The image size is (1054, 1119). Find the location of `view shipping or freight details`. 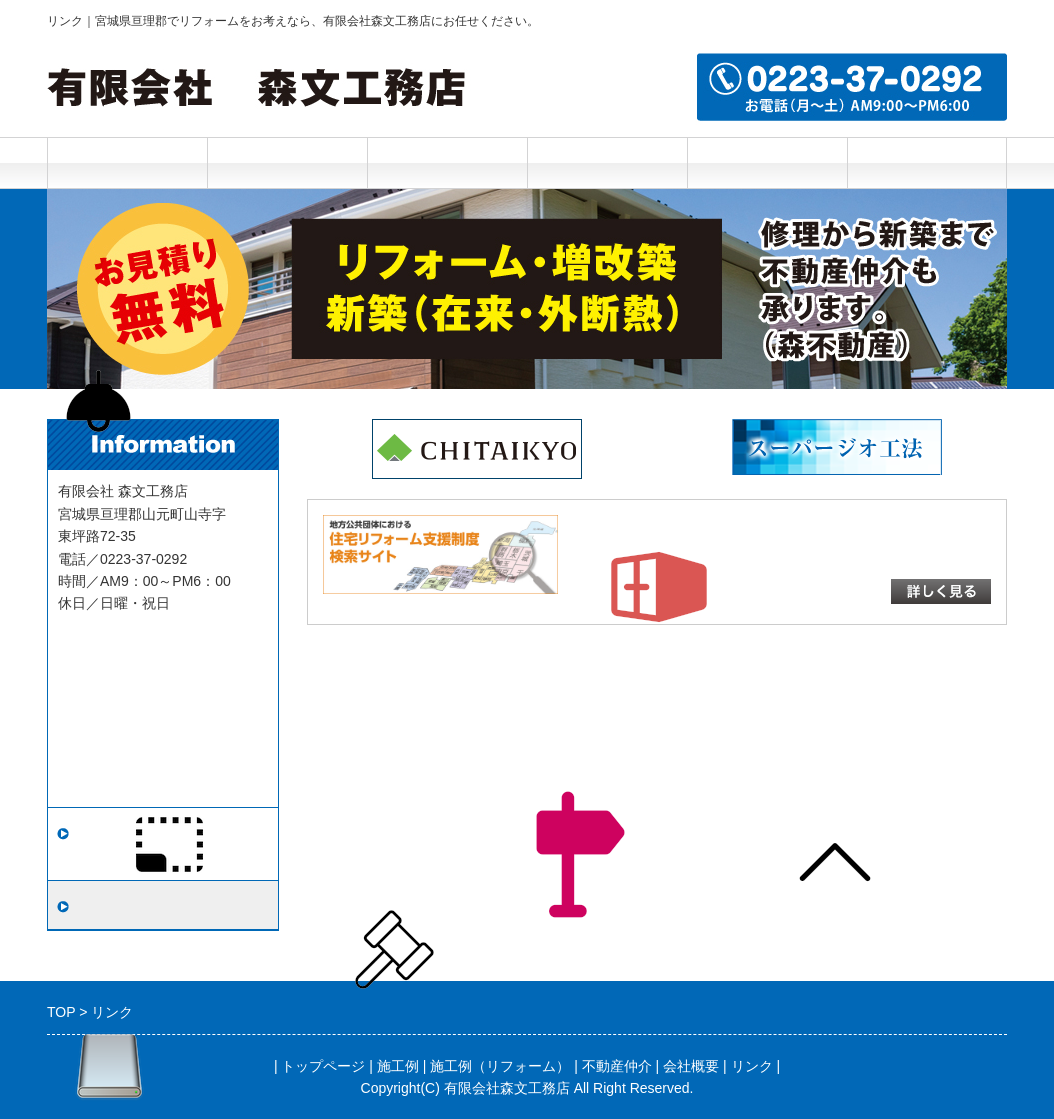

view shipping or freight details is located at coordinates (659, 587).